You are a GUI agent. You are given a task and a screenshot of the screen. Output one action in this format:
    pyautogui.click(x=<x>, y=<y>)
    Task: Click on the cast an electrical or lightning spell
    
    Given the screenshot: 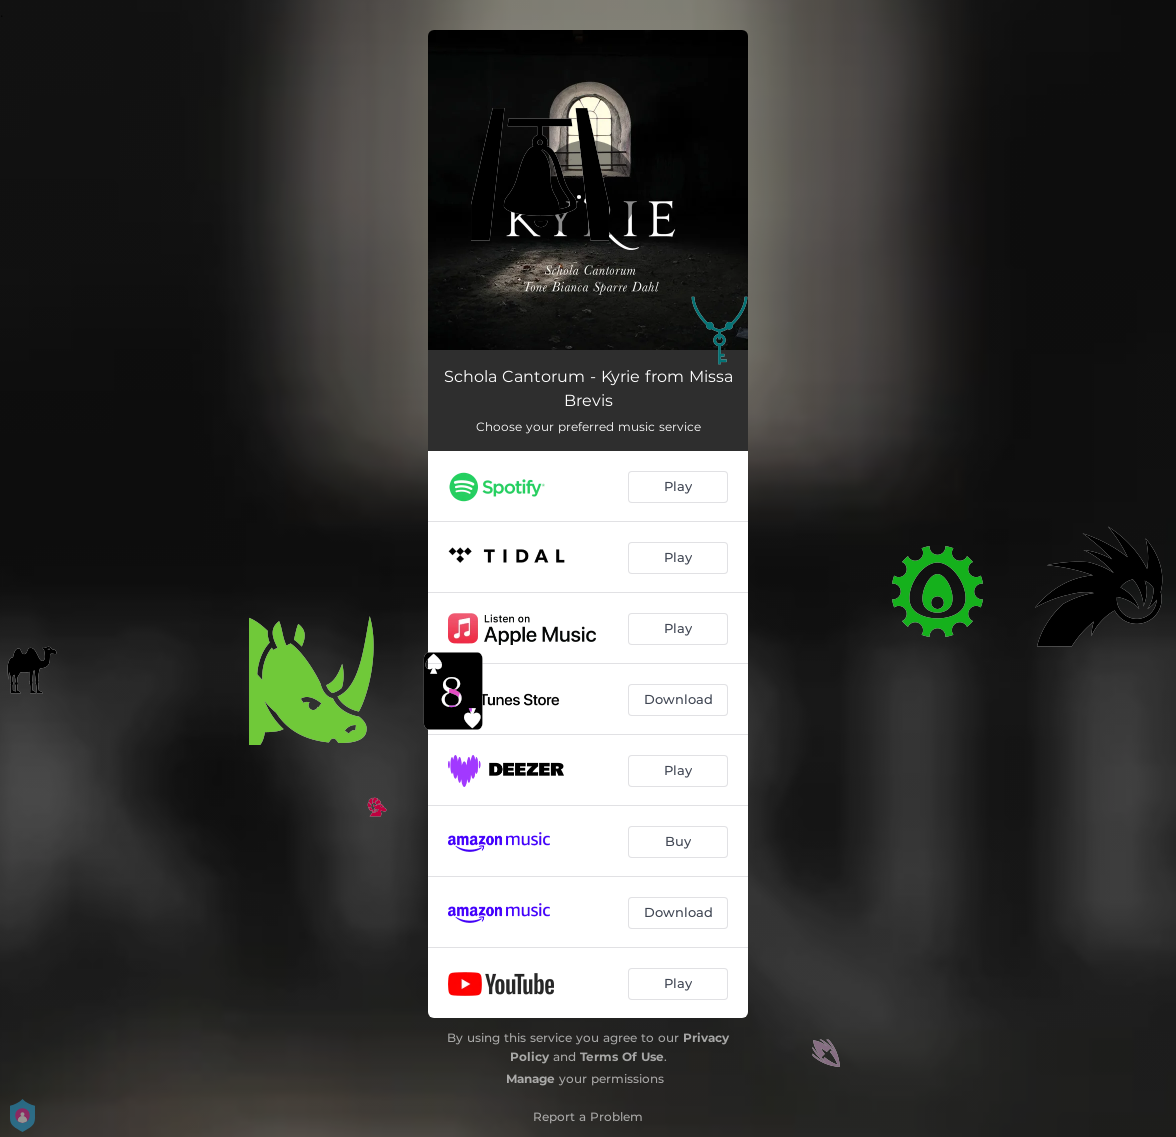 What is the action you would take?
    pyautogui.click(x=1098, y=582)
    